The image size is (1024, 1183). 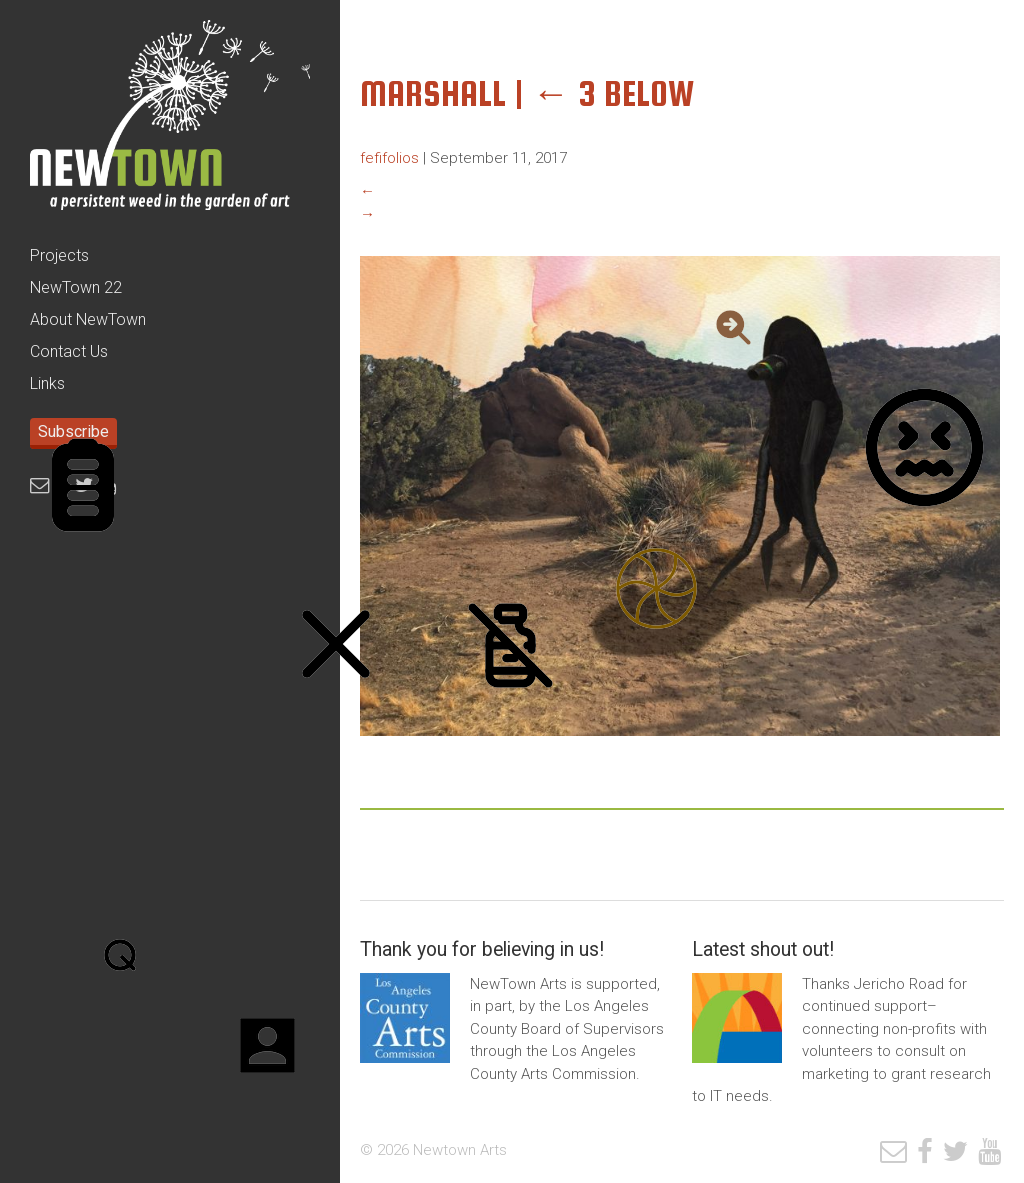 What do you see at coordinates (120, 955) in the screenshot?
I see `indicates guatemalan quetzal currency` at bounding box center [120, 955].